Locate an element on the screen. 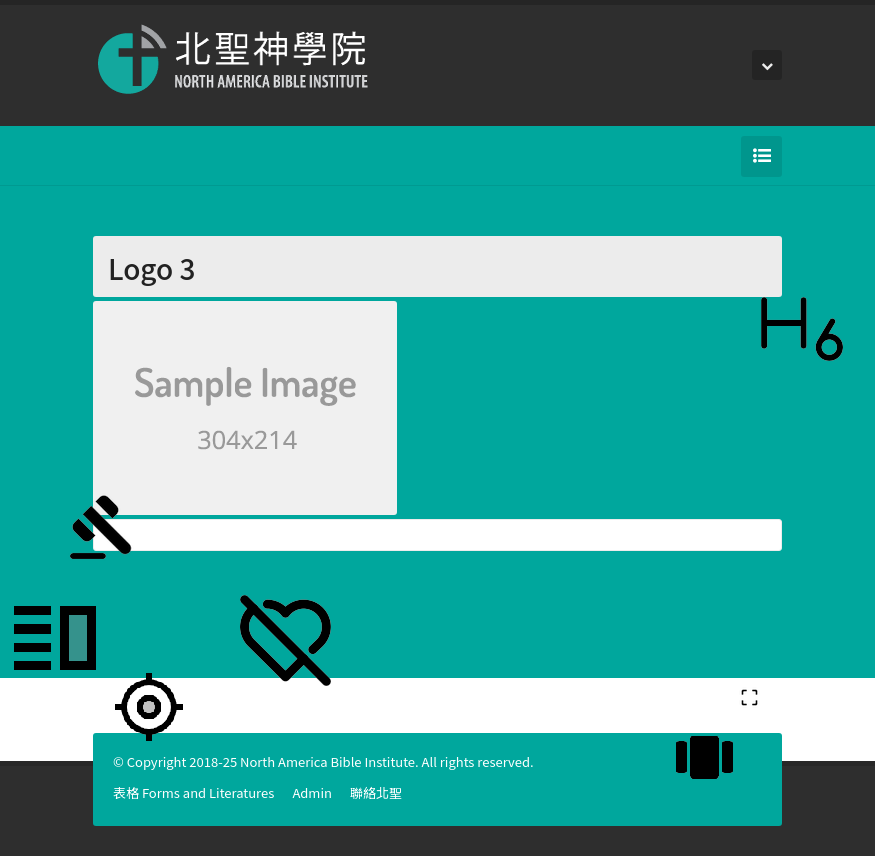 Image resolution: width=875 pixels, height=856 pixels. center map on your current location is located at coordinates (149, 707).